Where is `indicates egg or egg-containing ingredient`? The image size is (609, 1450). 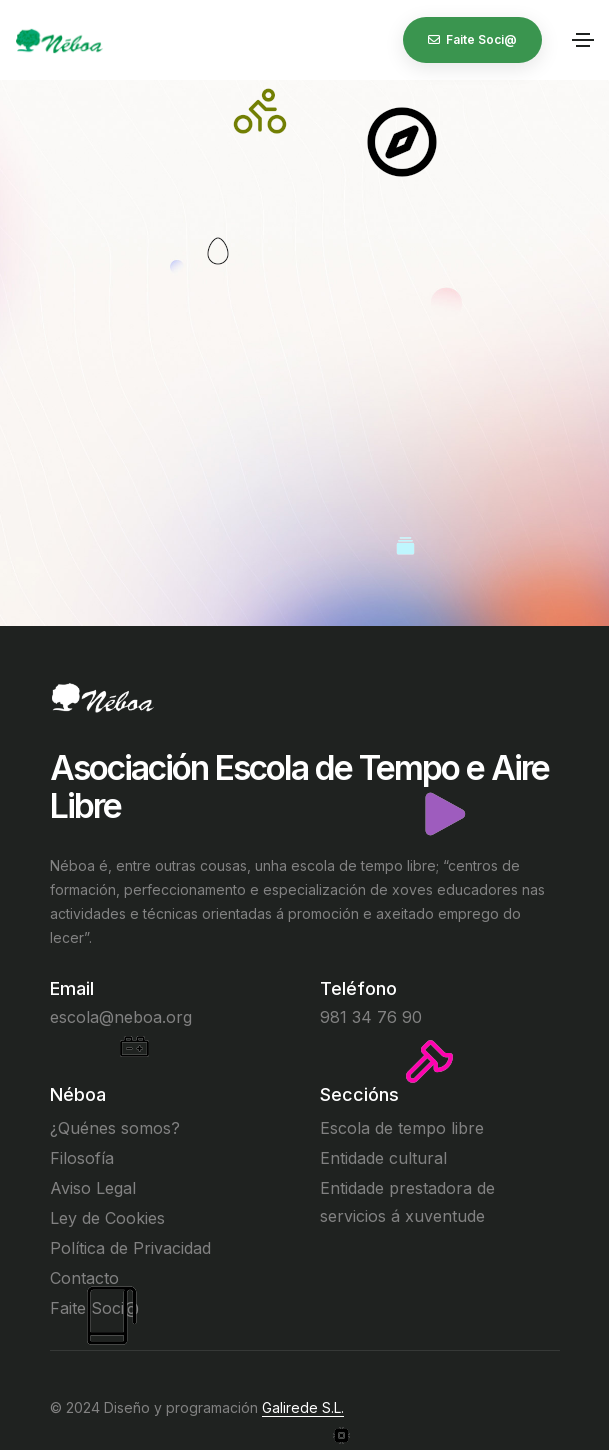
indicates egg or egg-containing ingredient is located at coordinates (218, 251).